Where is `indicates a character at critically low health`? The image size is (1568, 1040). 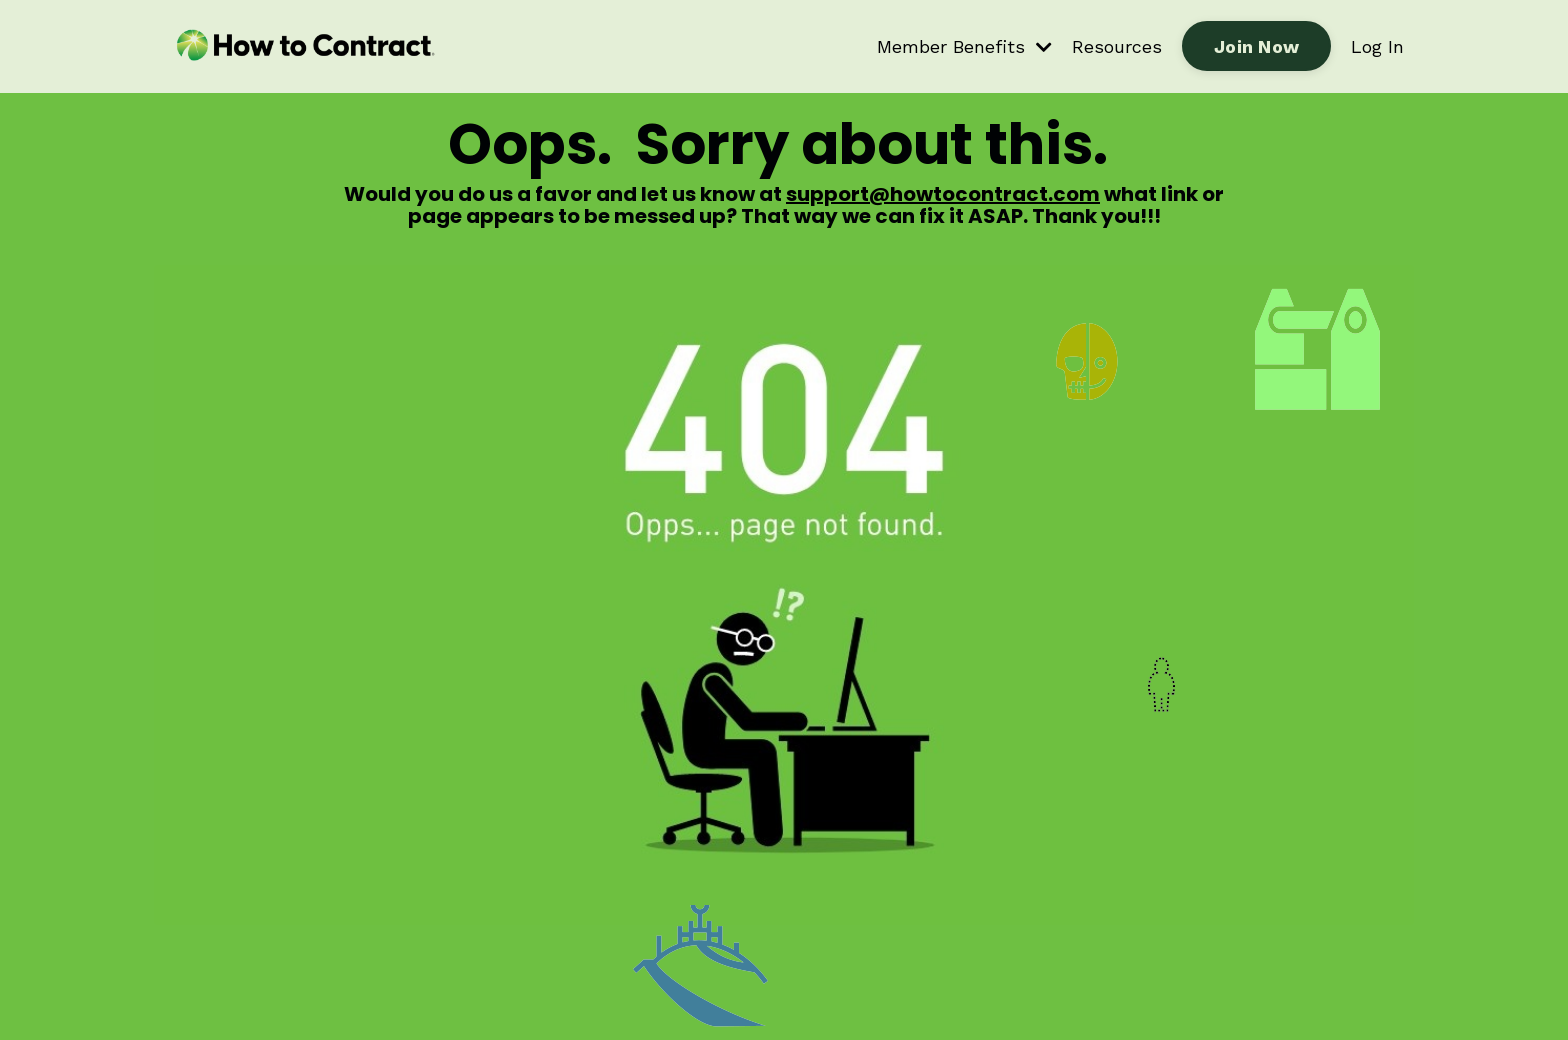 indicates a character at critically low health is located at coordinates (1087, 361).